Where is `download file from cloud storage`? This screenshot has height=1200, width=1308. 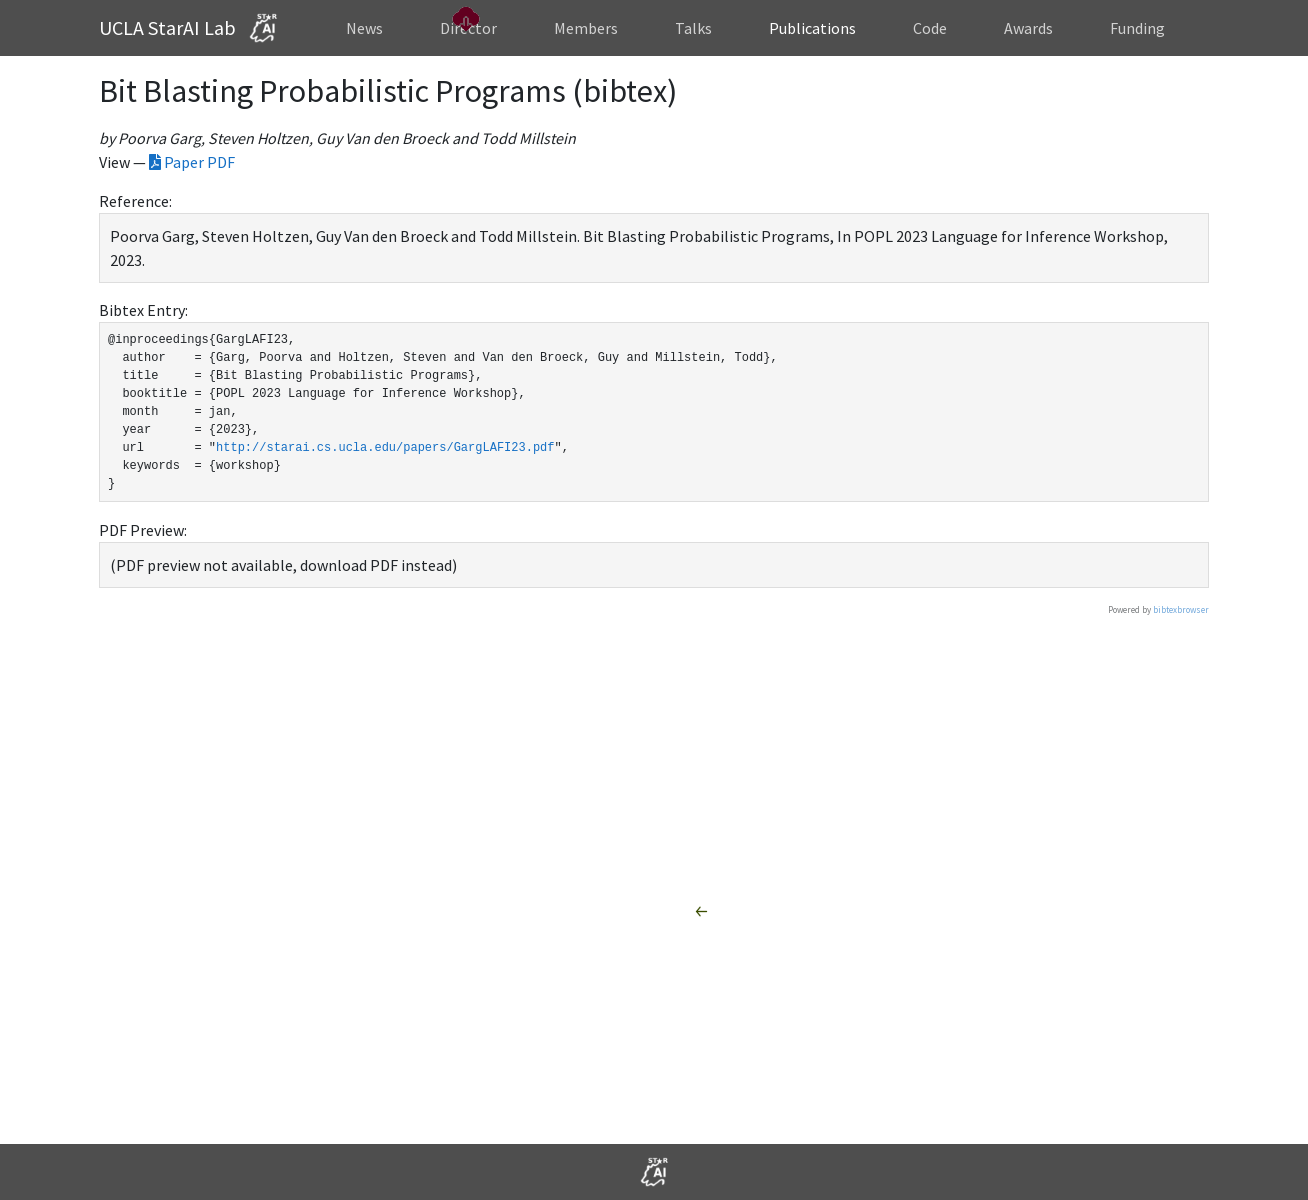
download file from cloud storage is located at coordinates (466, 19).